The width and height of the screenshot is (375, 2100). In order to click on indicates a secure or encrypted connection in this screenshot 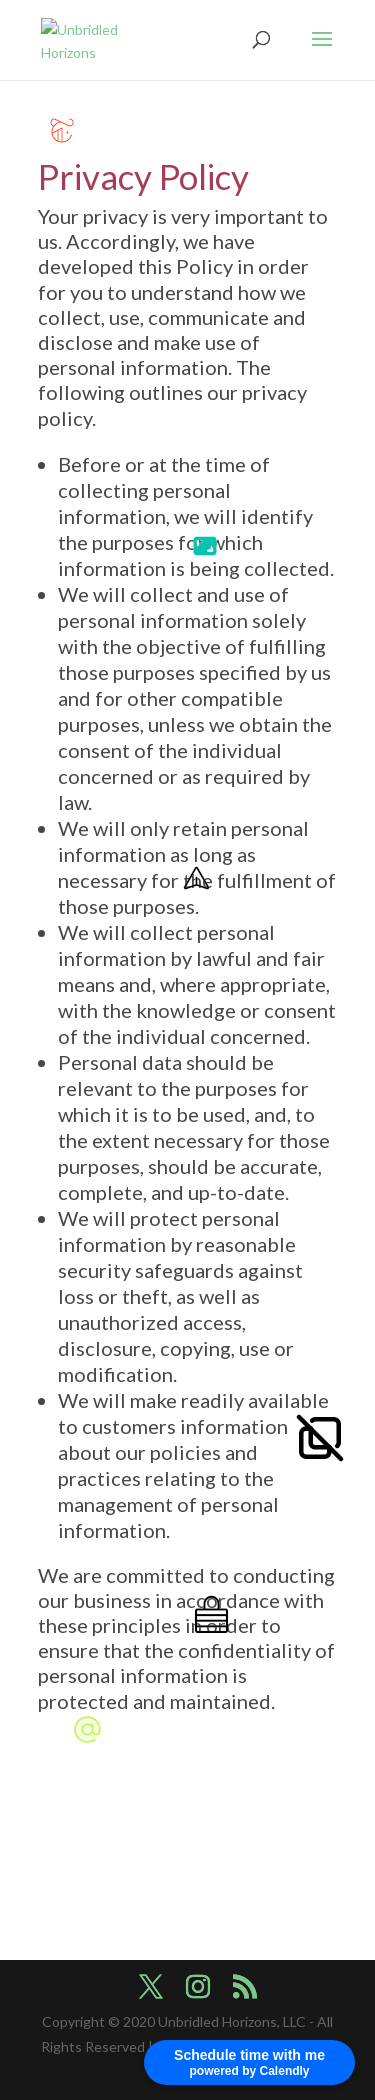, I will do `click(211, 1616)`.